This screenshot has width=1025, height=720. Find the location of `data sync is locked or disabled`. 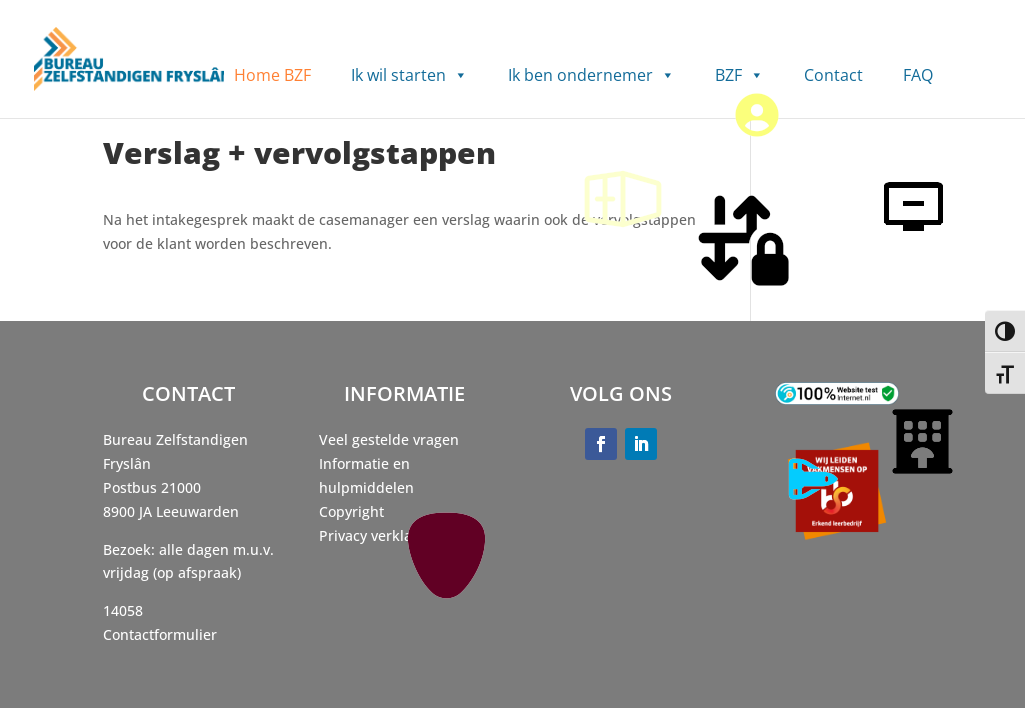

data sync is locked or disabled is located at coordinates (741, 238).